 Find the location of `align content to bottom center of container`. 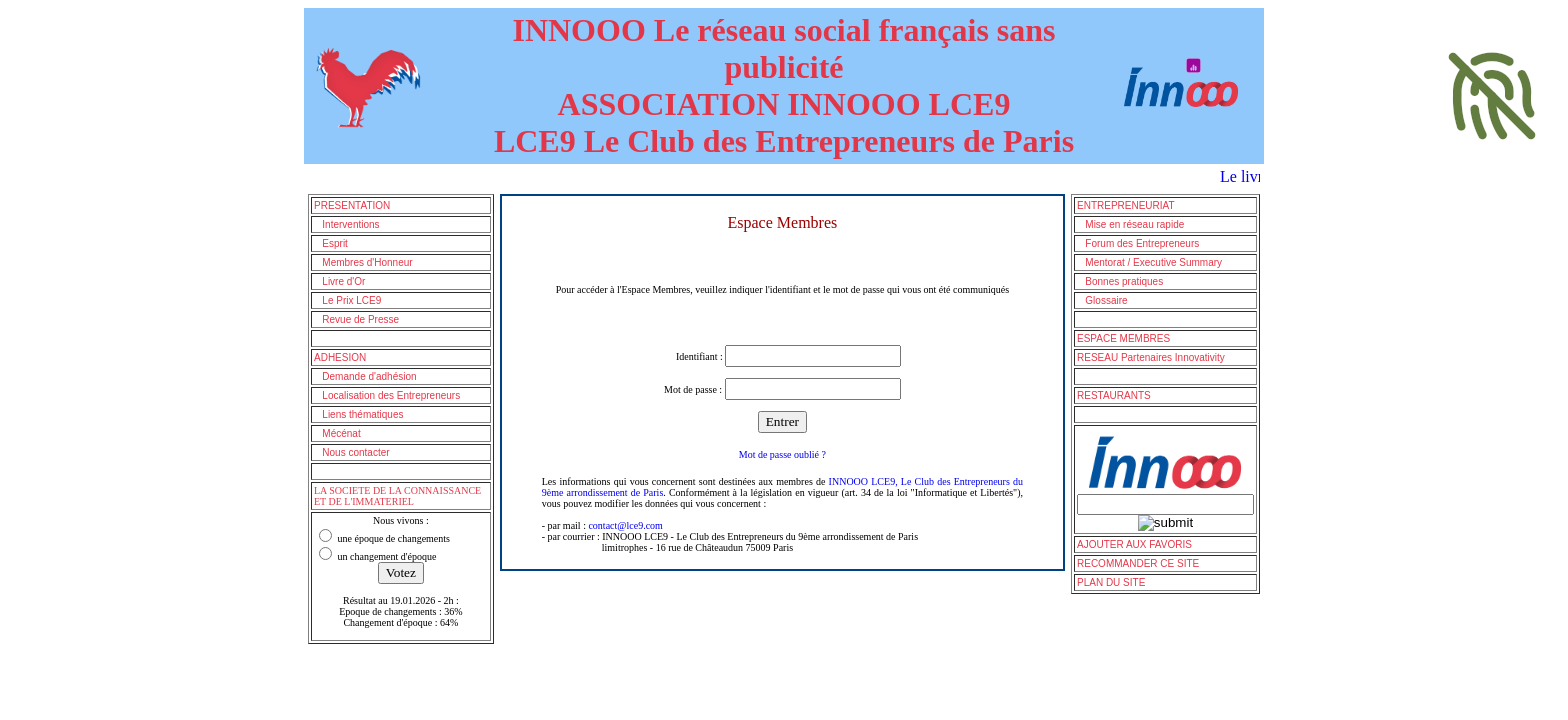

align content to bottom center of container is located at coordinates (1193, 65).